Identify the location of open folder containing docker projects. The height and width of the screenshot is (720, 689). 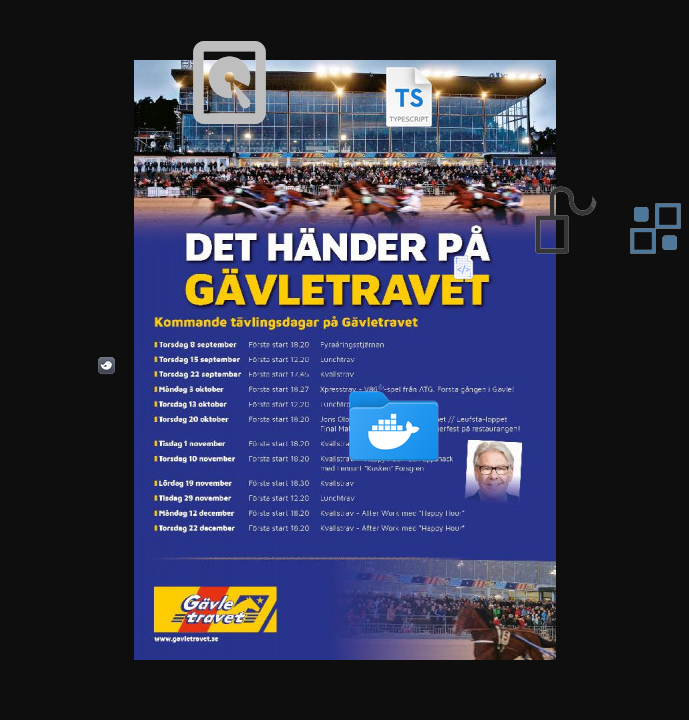
(393, 428).